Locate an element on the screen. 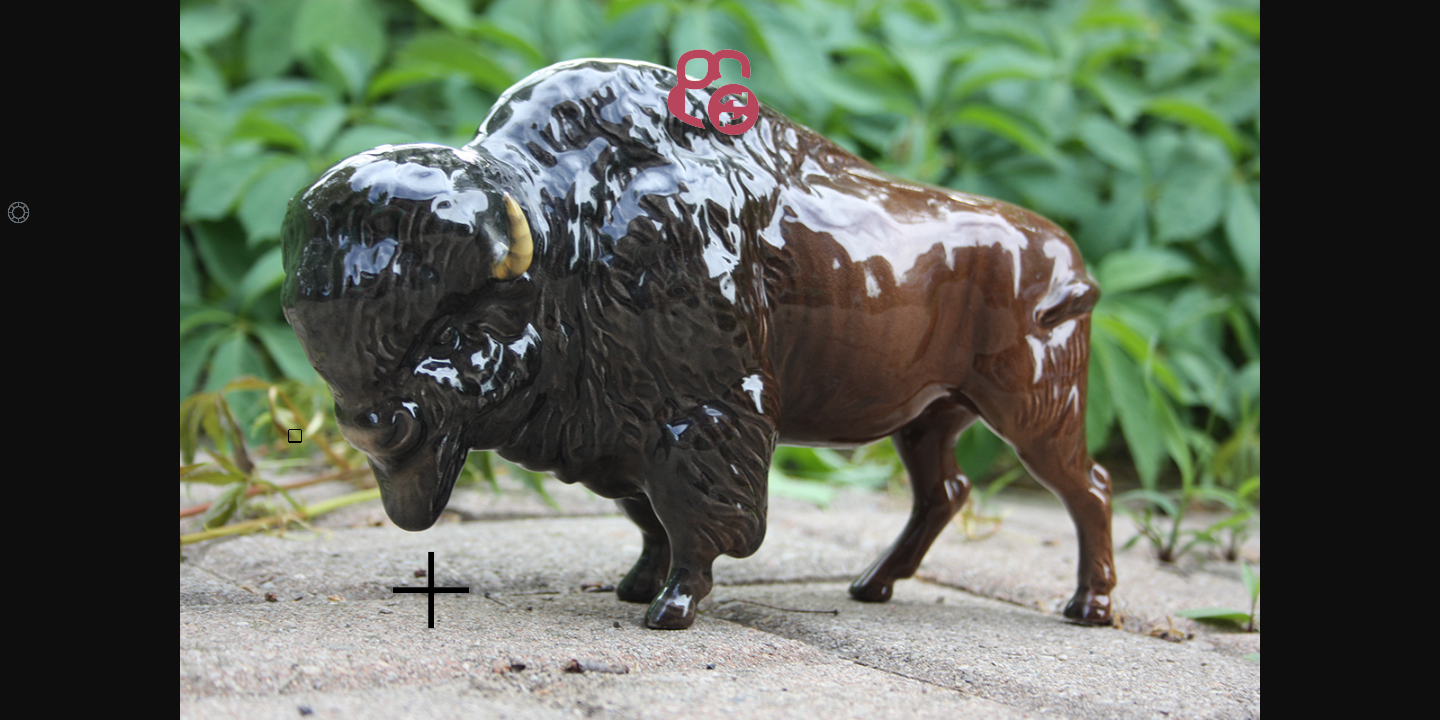 The image size is (1440, 720). access casino or gambling games is located at coordinates (18, 212).